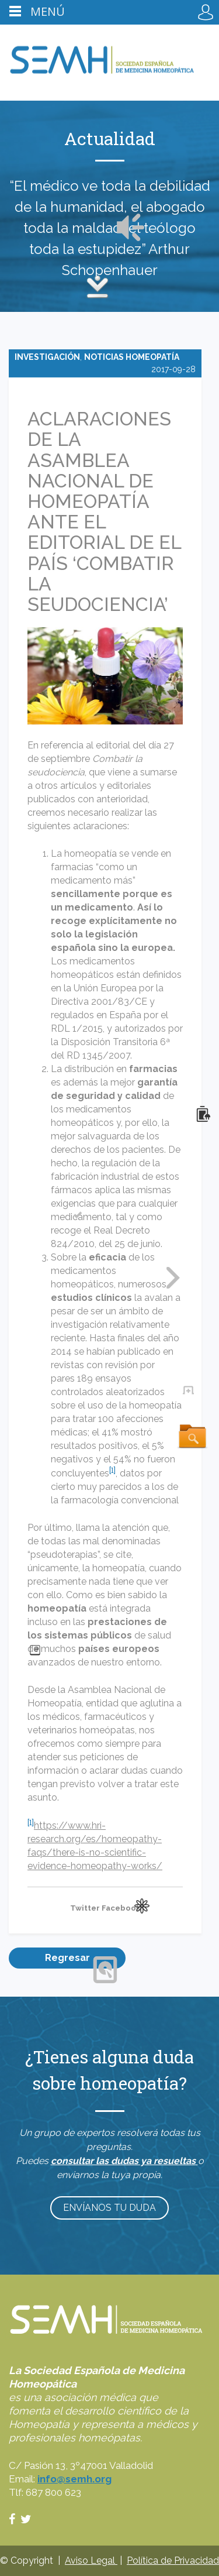 Image resolution: width=219 pixels, height=2576 pixels. I want to click on open budgie window shuffler workspace manager, so click(142, 1906).